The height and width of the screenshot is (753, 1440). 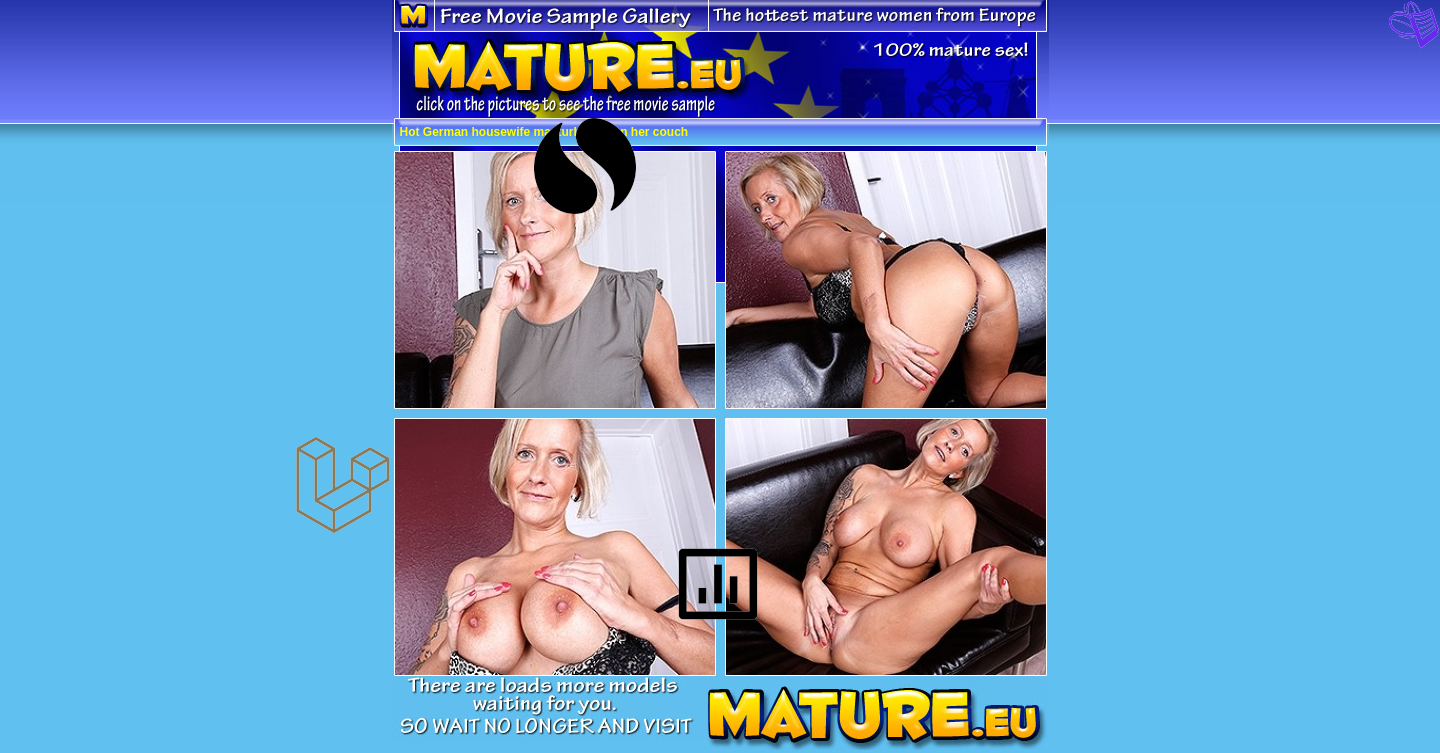 I want to click on open similarweb analytics platform, so click(x=585, y=166).